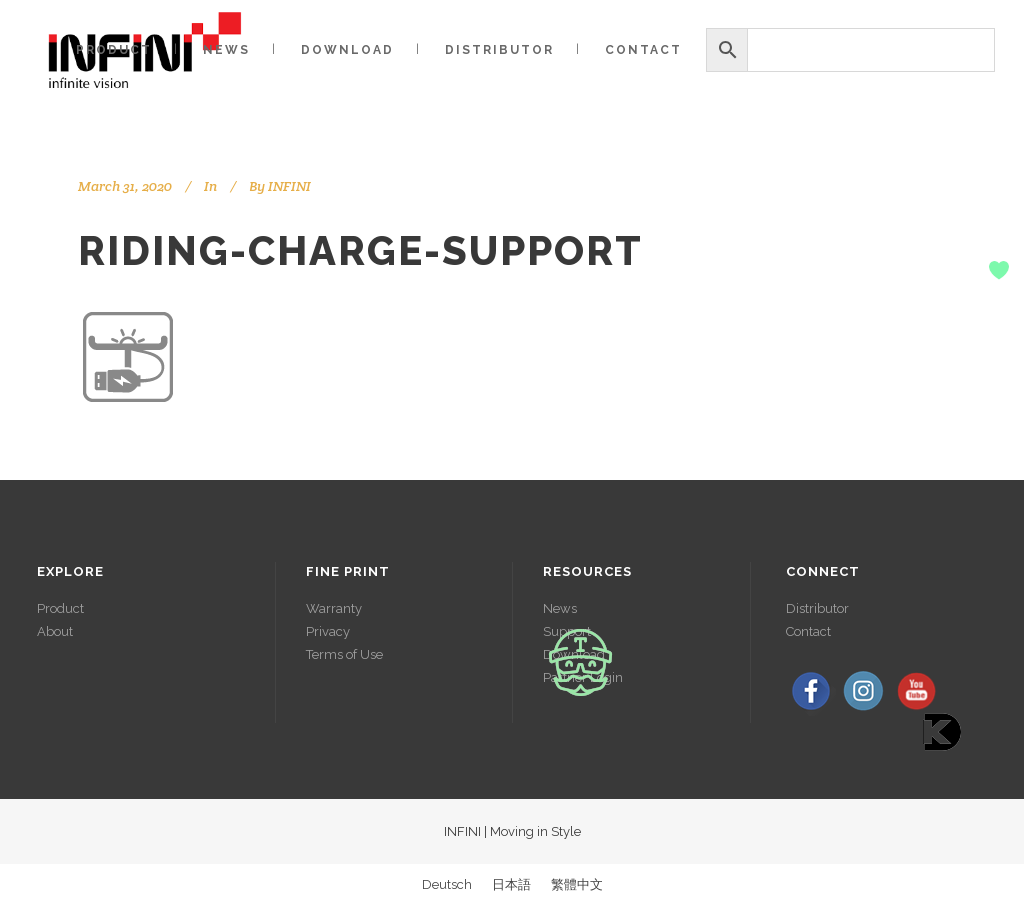  Describe the element at coordinates (999, 270) in the screenshot. I see `add to favorites` at that location.